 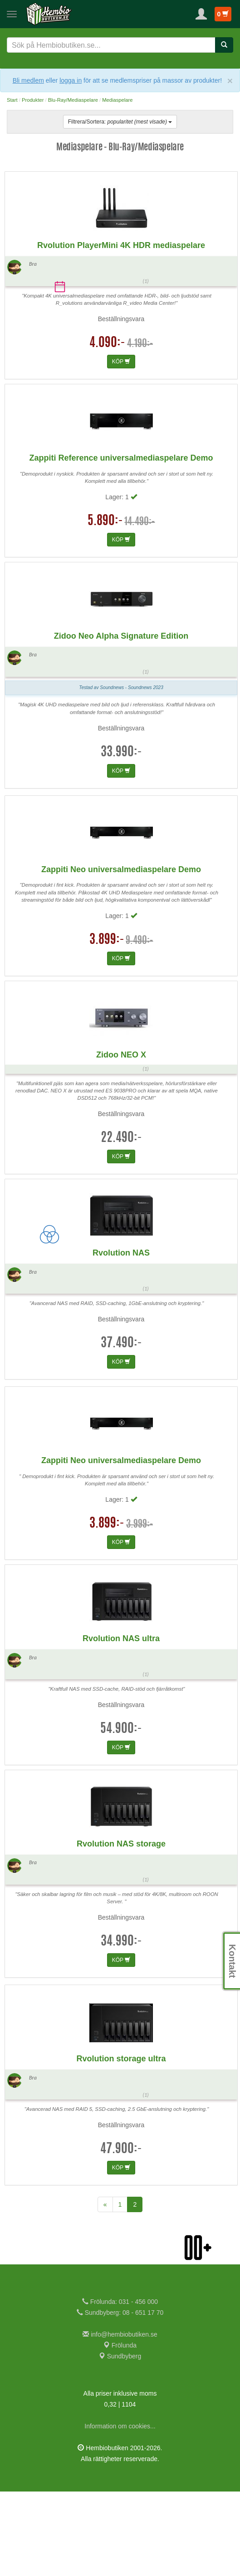 I want to click on view or open calendar, so click(x=60, y=287).